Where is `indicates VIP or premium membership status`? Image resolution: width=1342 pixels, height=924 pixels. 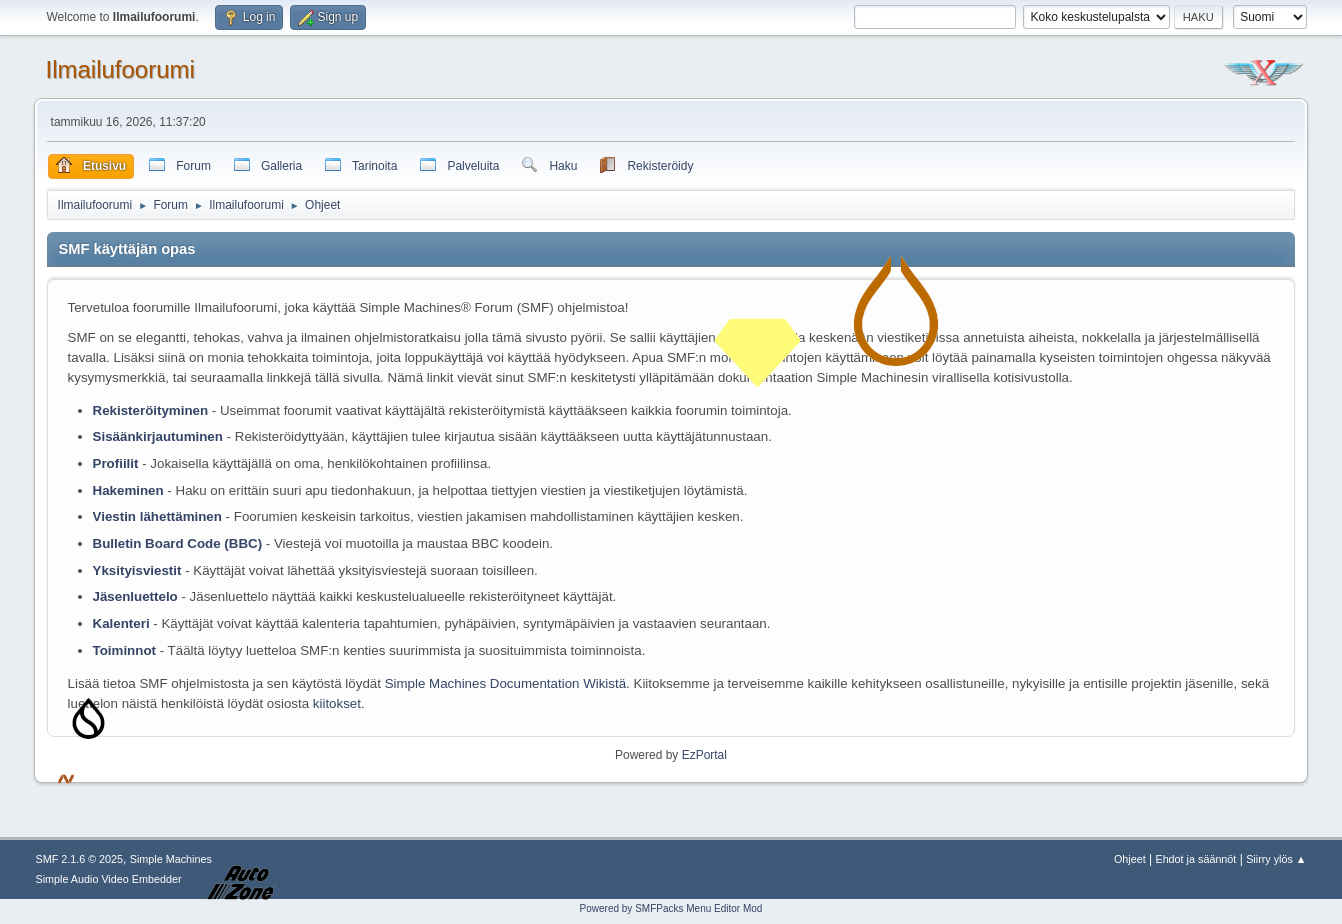
indicates VIP or premium membership status is located at coordinates (757, 351).